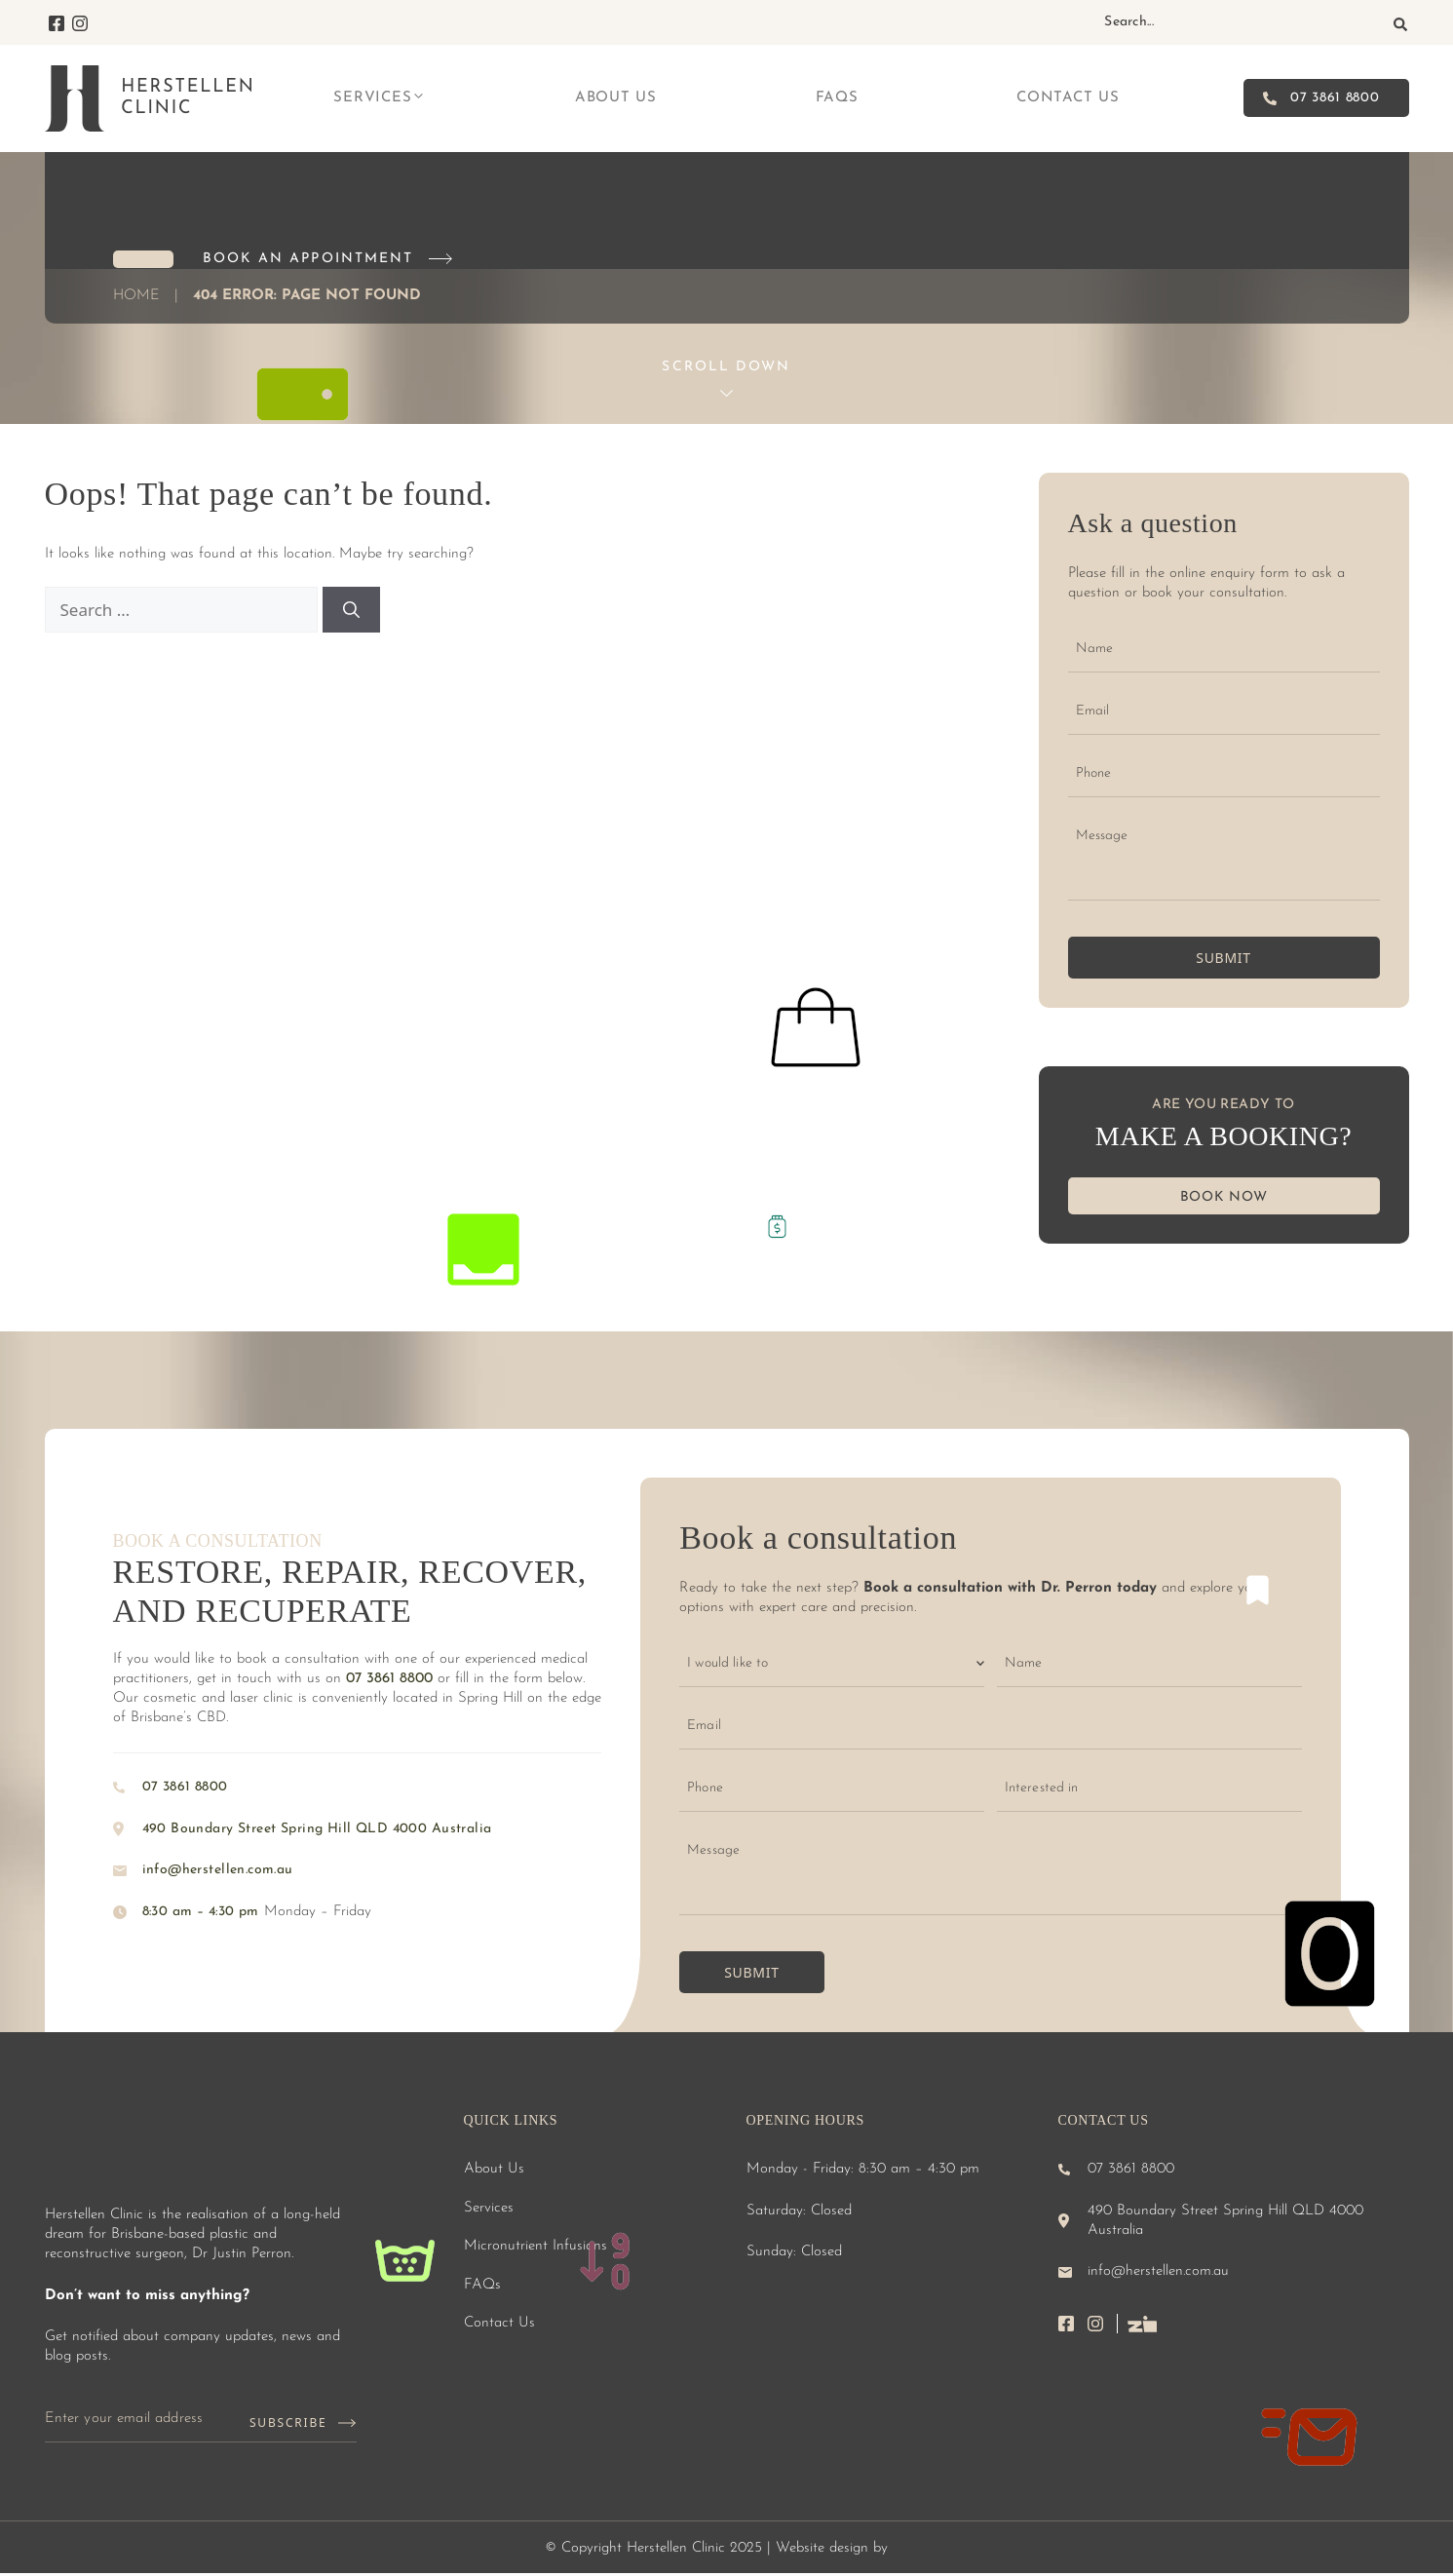  I want to click on indicates zero or no items, so click(1329, 1953).